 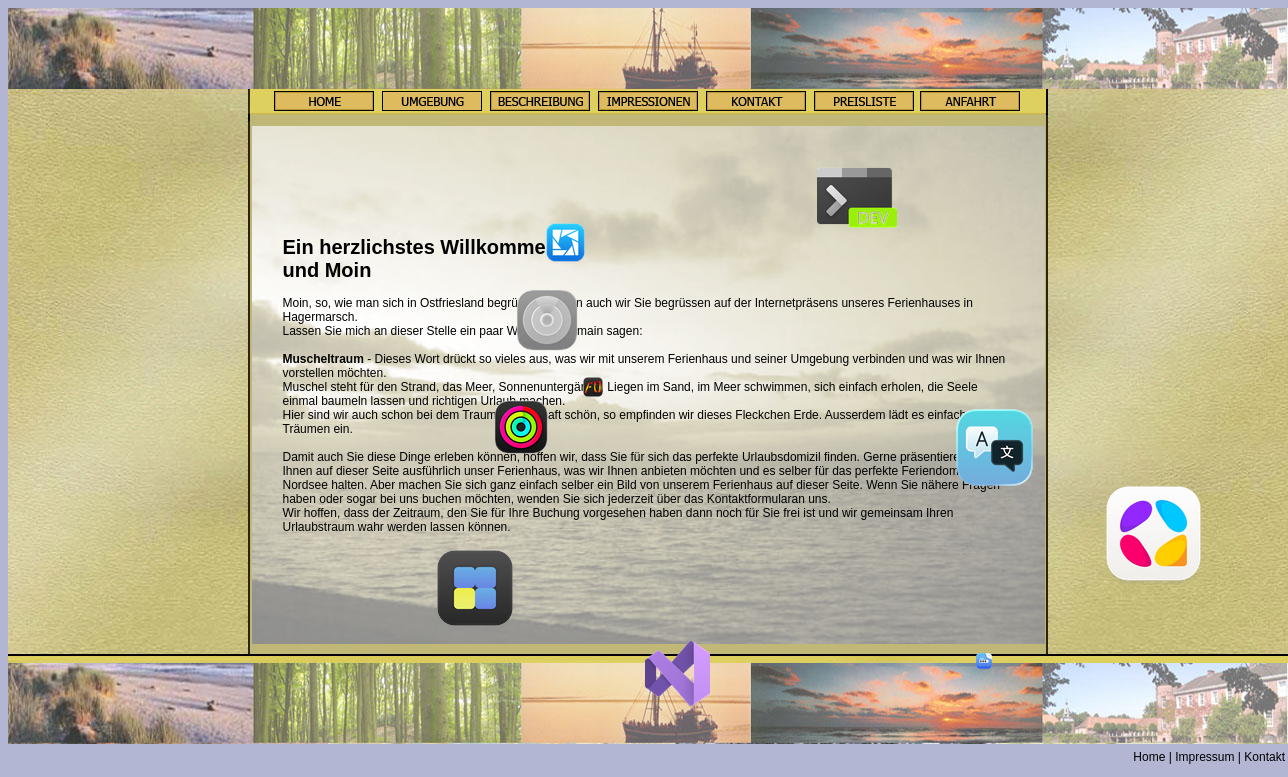 What do you see at coordinates (994, 447) in the screenshot?
I see `open the translation app` at bounding box center [994, 447].